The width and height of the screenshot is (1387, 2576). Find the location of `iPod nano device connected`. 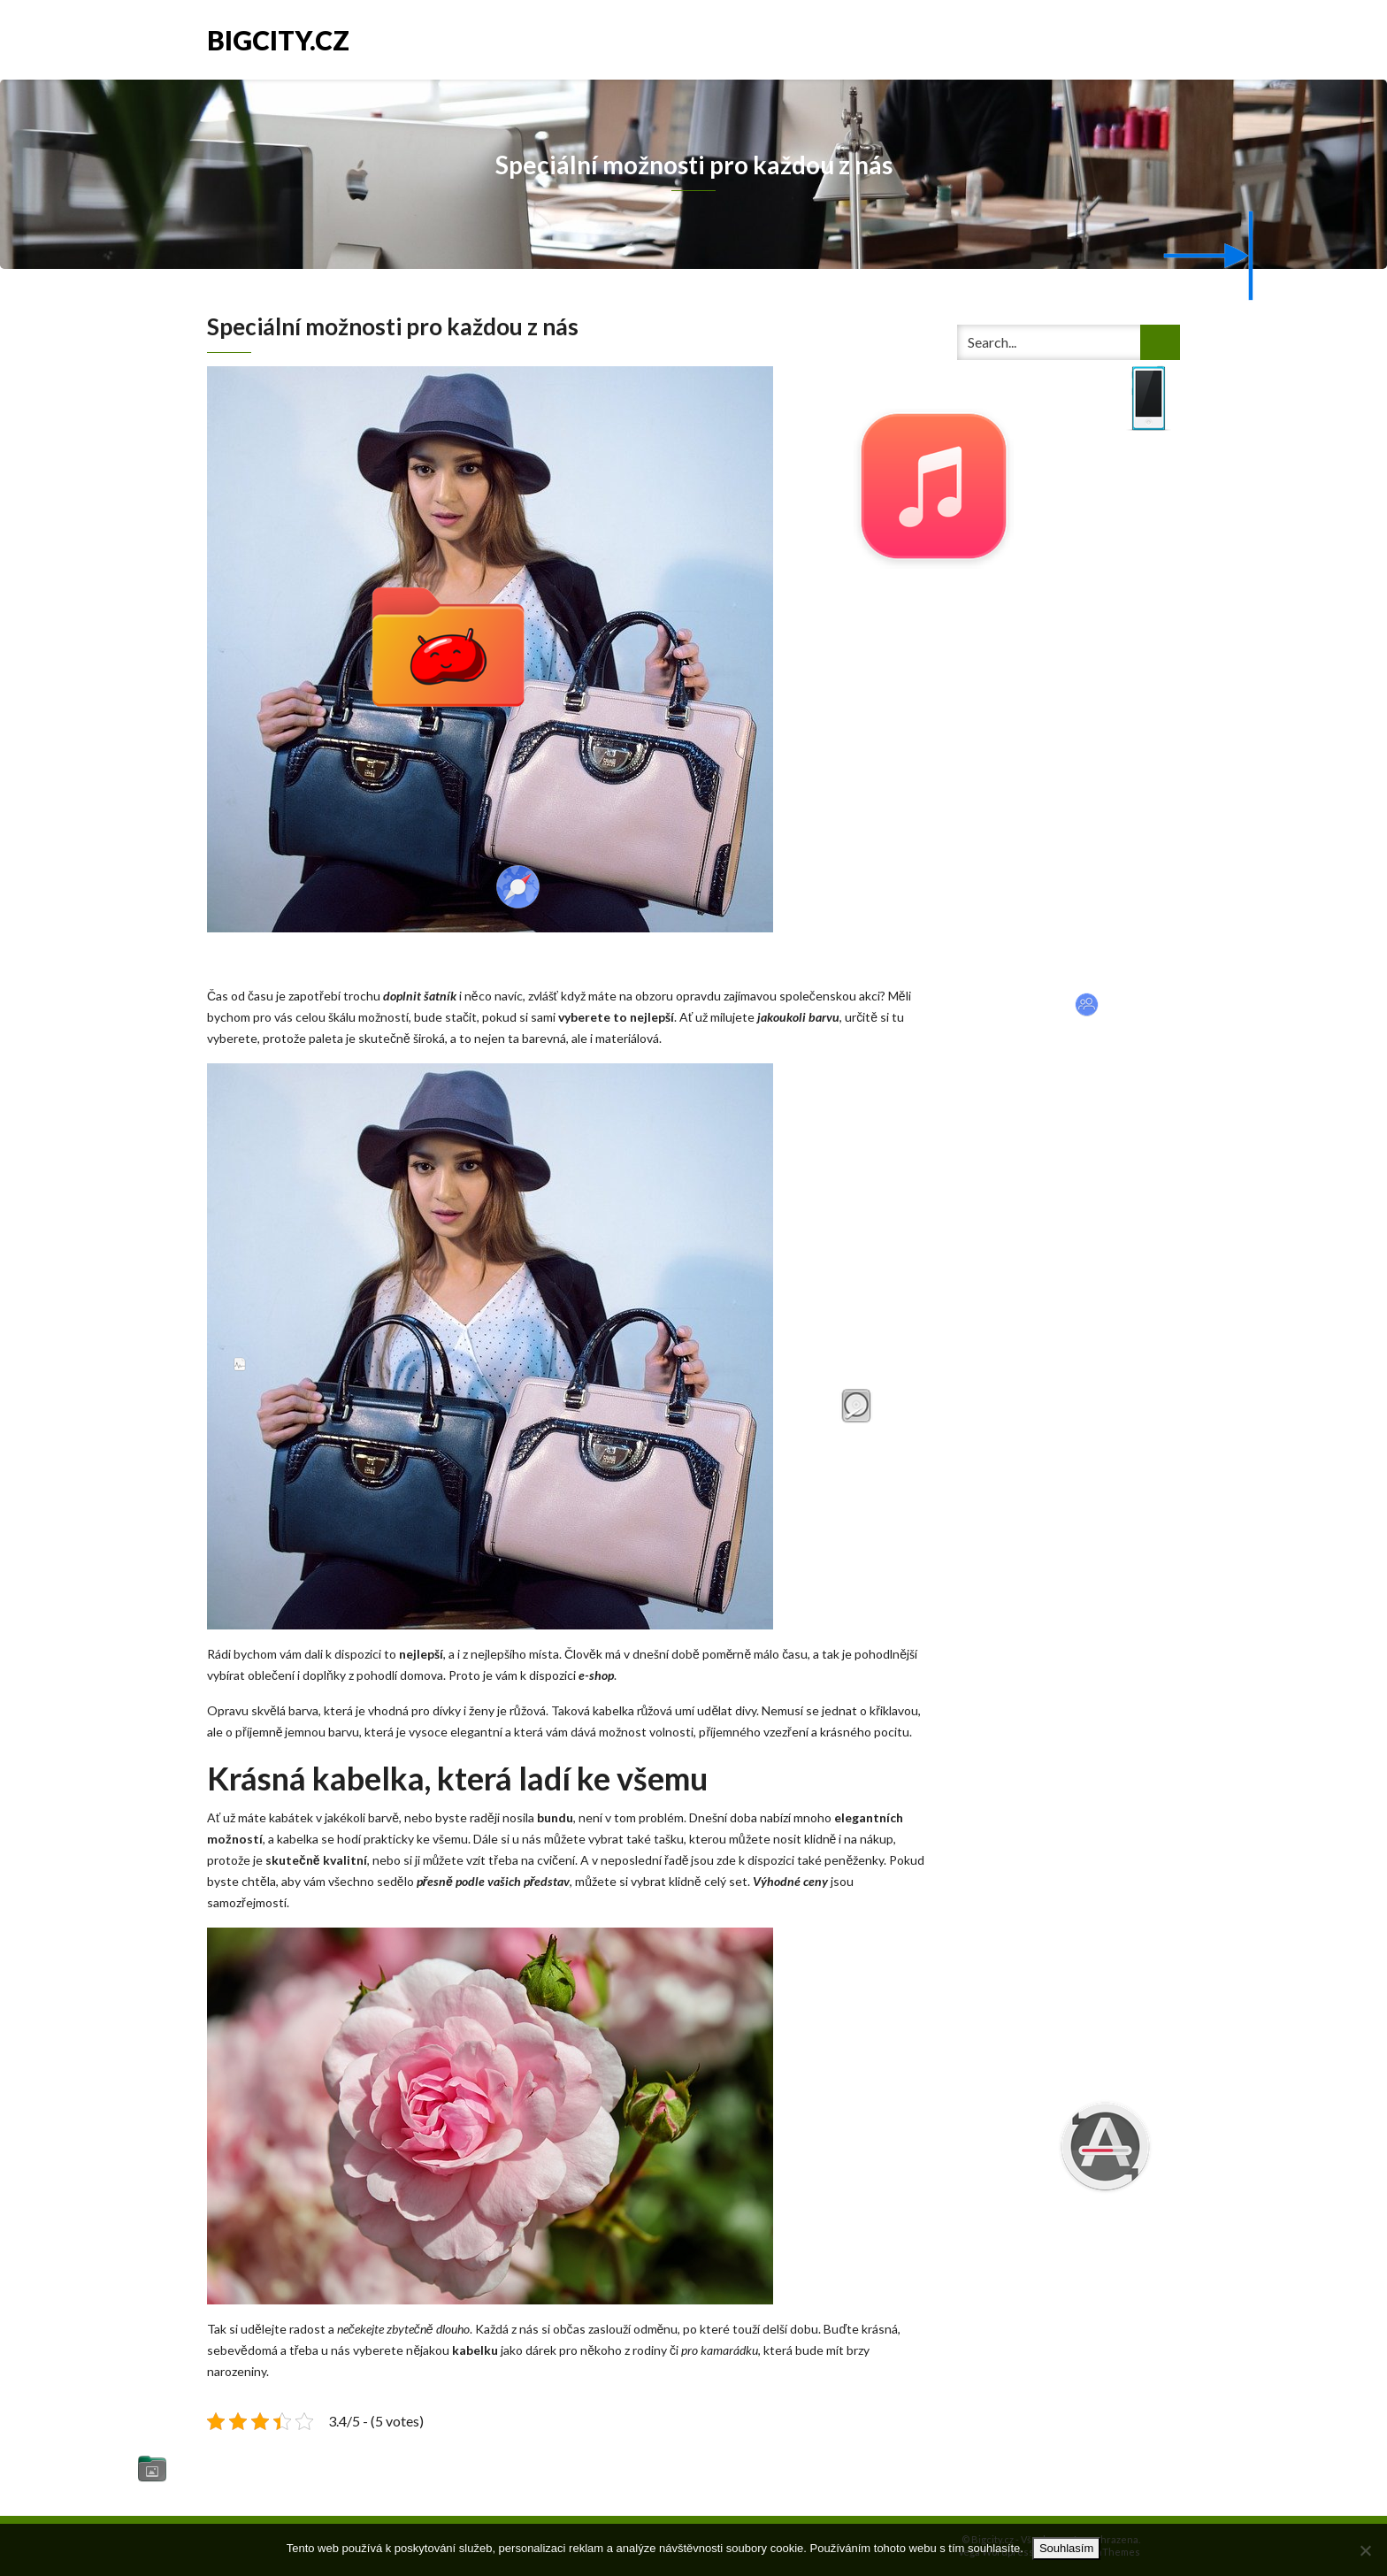

iPod nano device connected is located at coordinates (1148, 398).